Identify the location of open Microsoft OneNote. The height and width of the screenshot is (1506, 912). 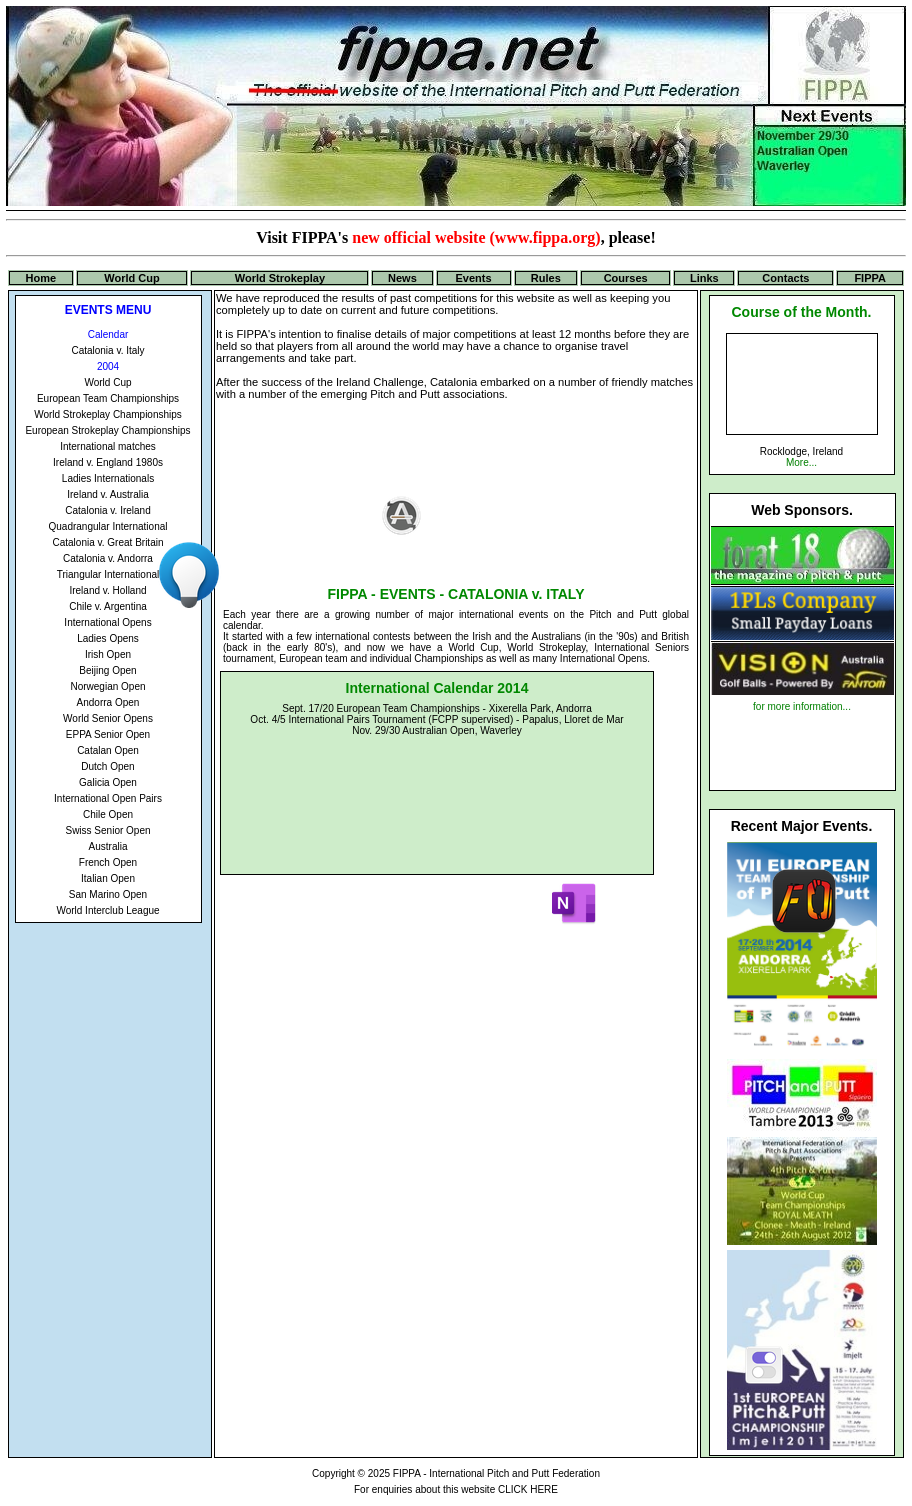
(574, 903).